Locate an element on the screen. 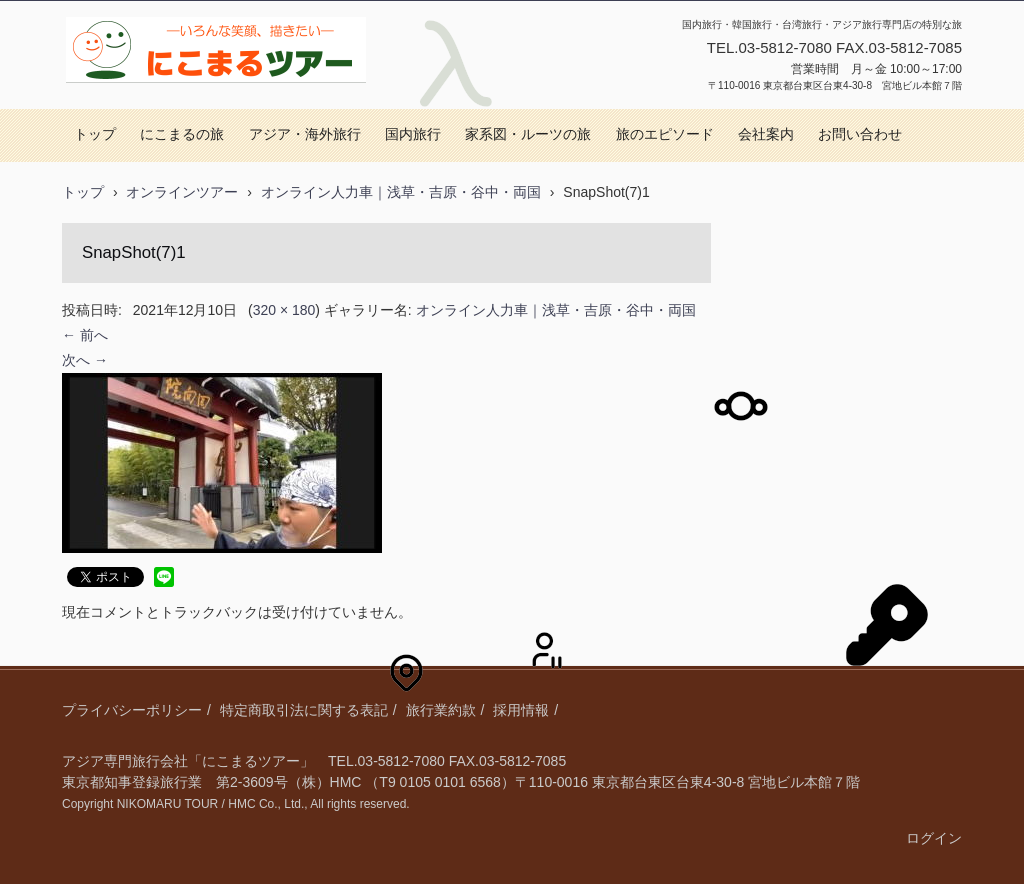 This screenshot has height=884, width=1024. open nextcloud app is located at coordinates (741, 406).